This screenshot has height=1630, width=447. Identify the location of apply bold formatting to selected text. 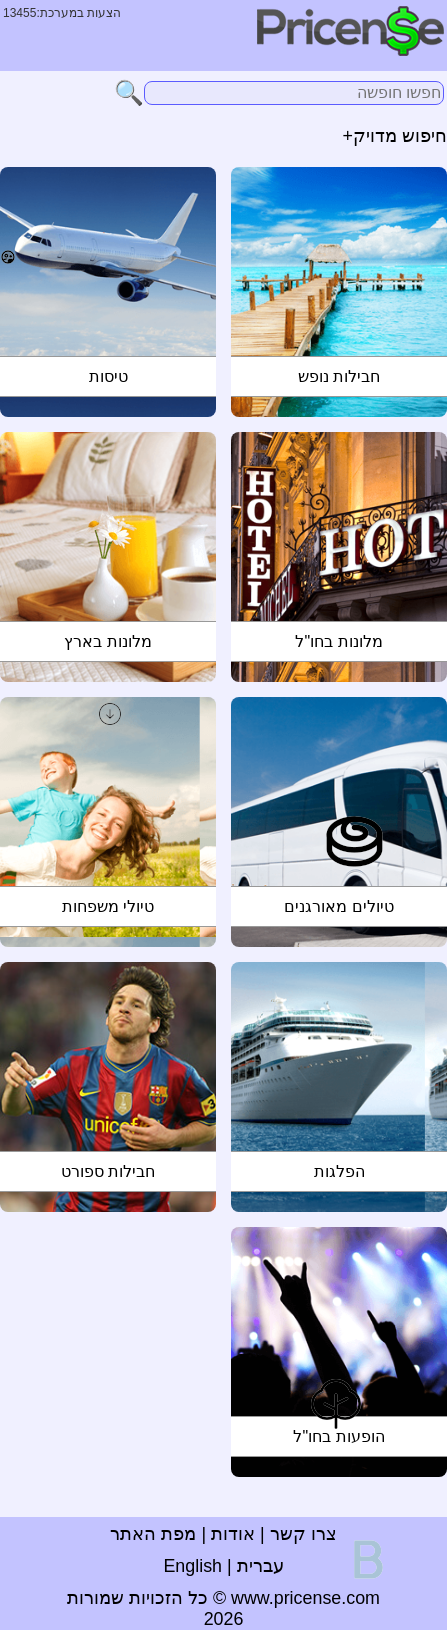
(368, 1559).